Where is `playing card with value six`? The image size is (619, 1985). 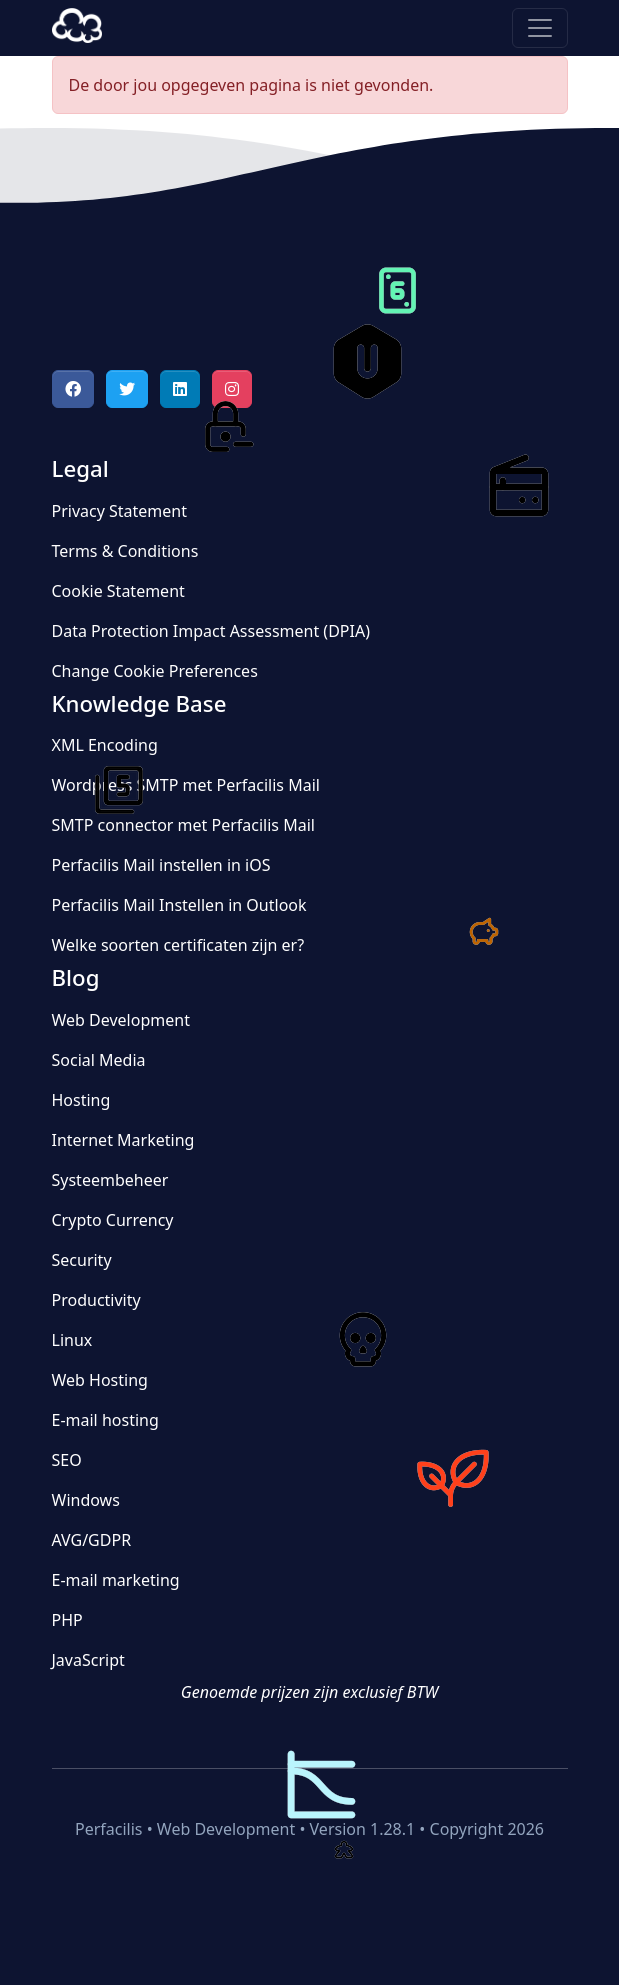
playing card with value six is located at coordinates (397, 290).